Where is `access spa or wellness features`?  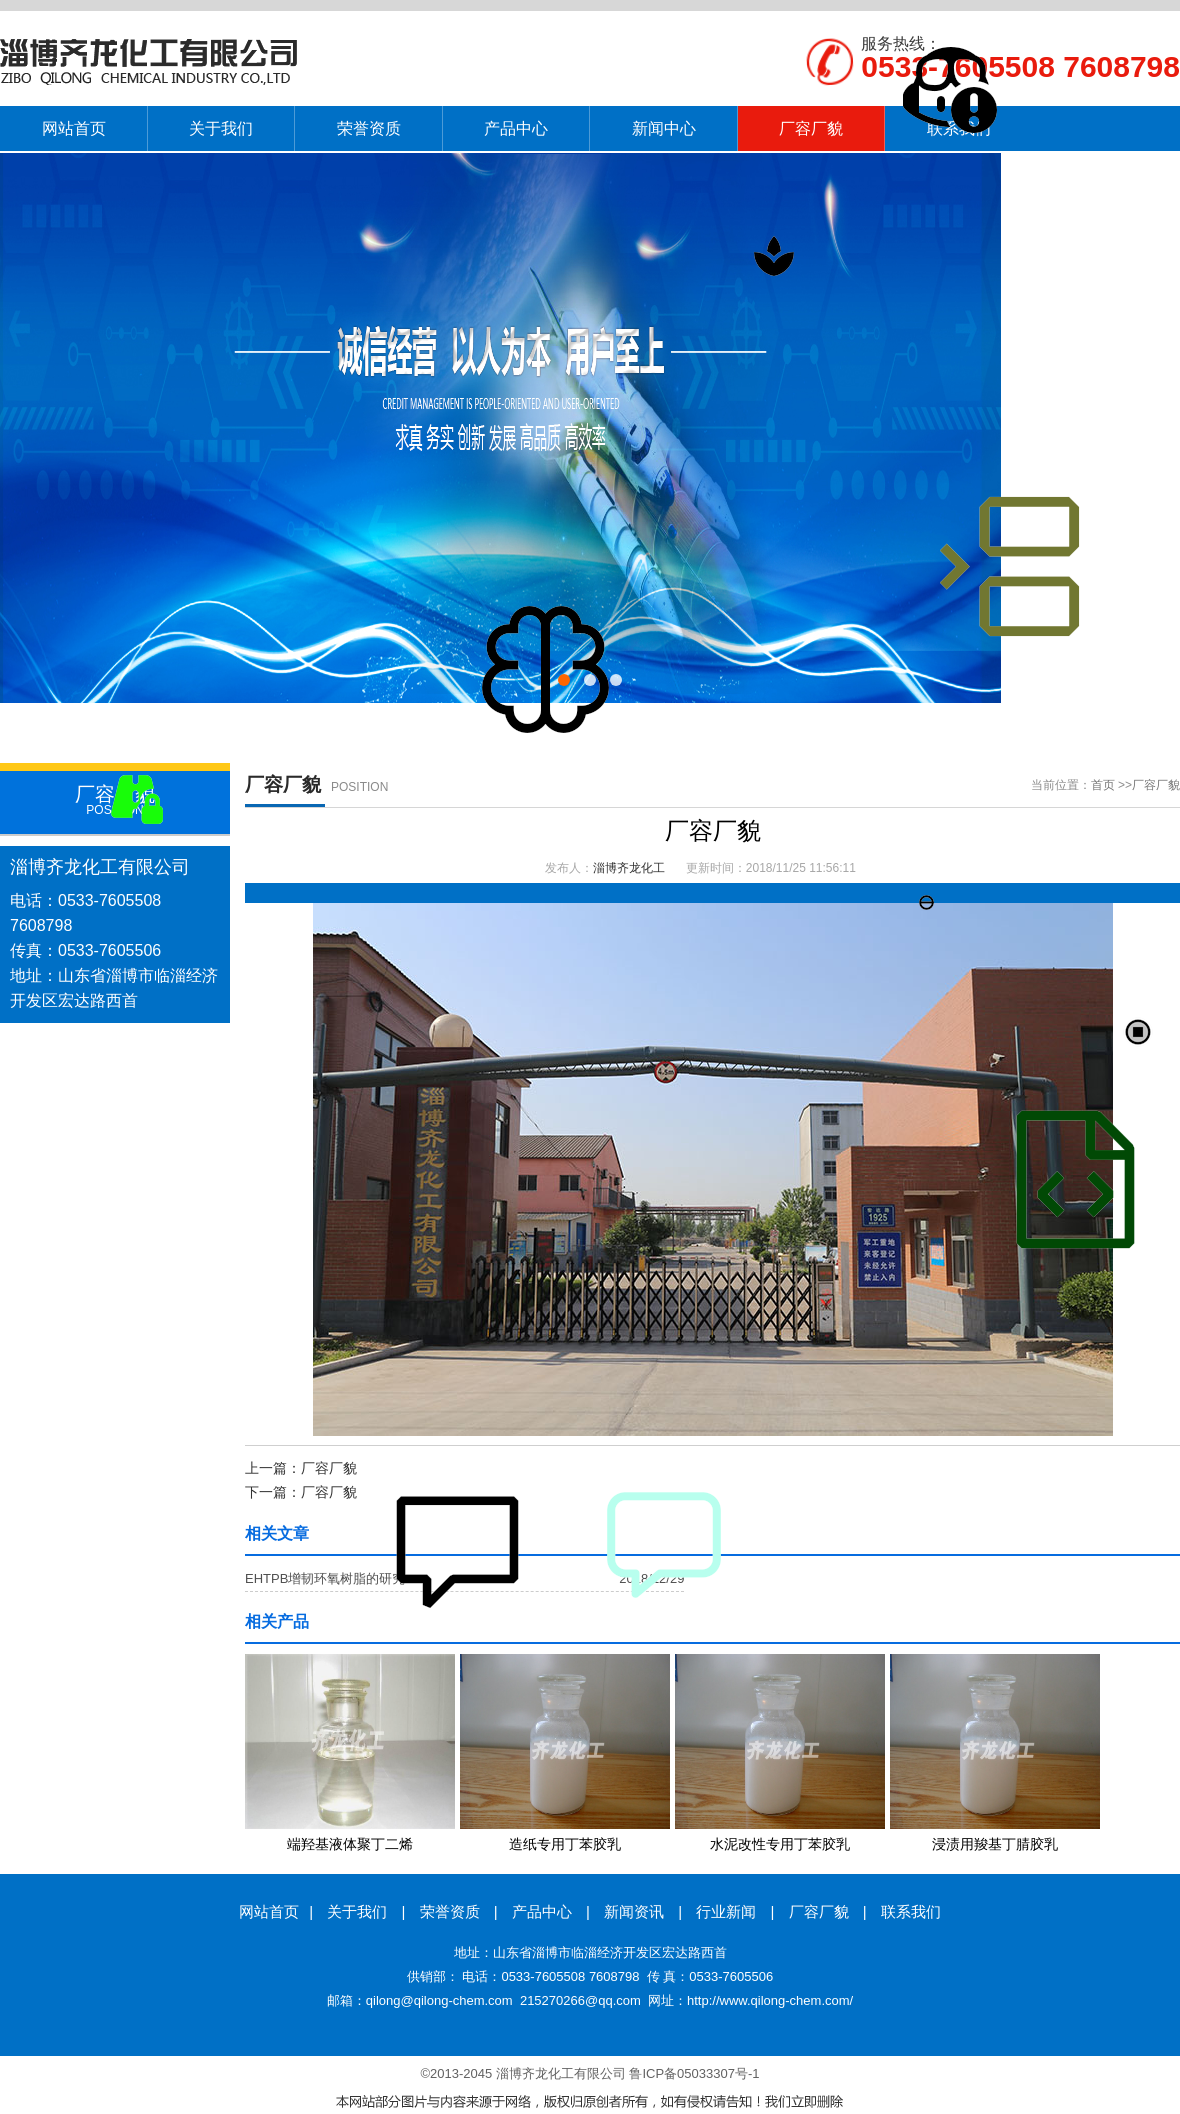
access spa or wellness features is located at coordinates (774, 256).